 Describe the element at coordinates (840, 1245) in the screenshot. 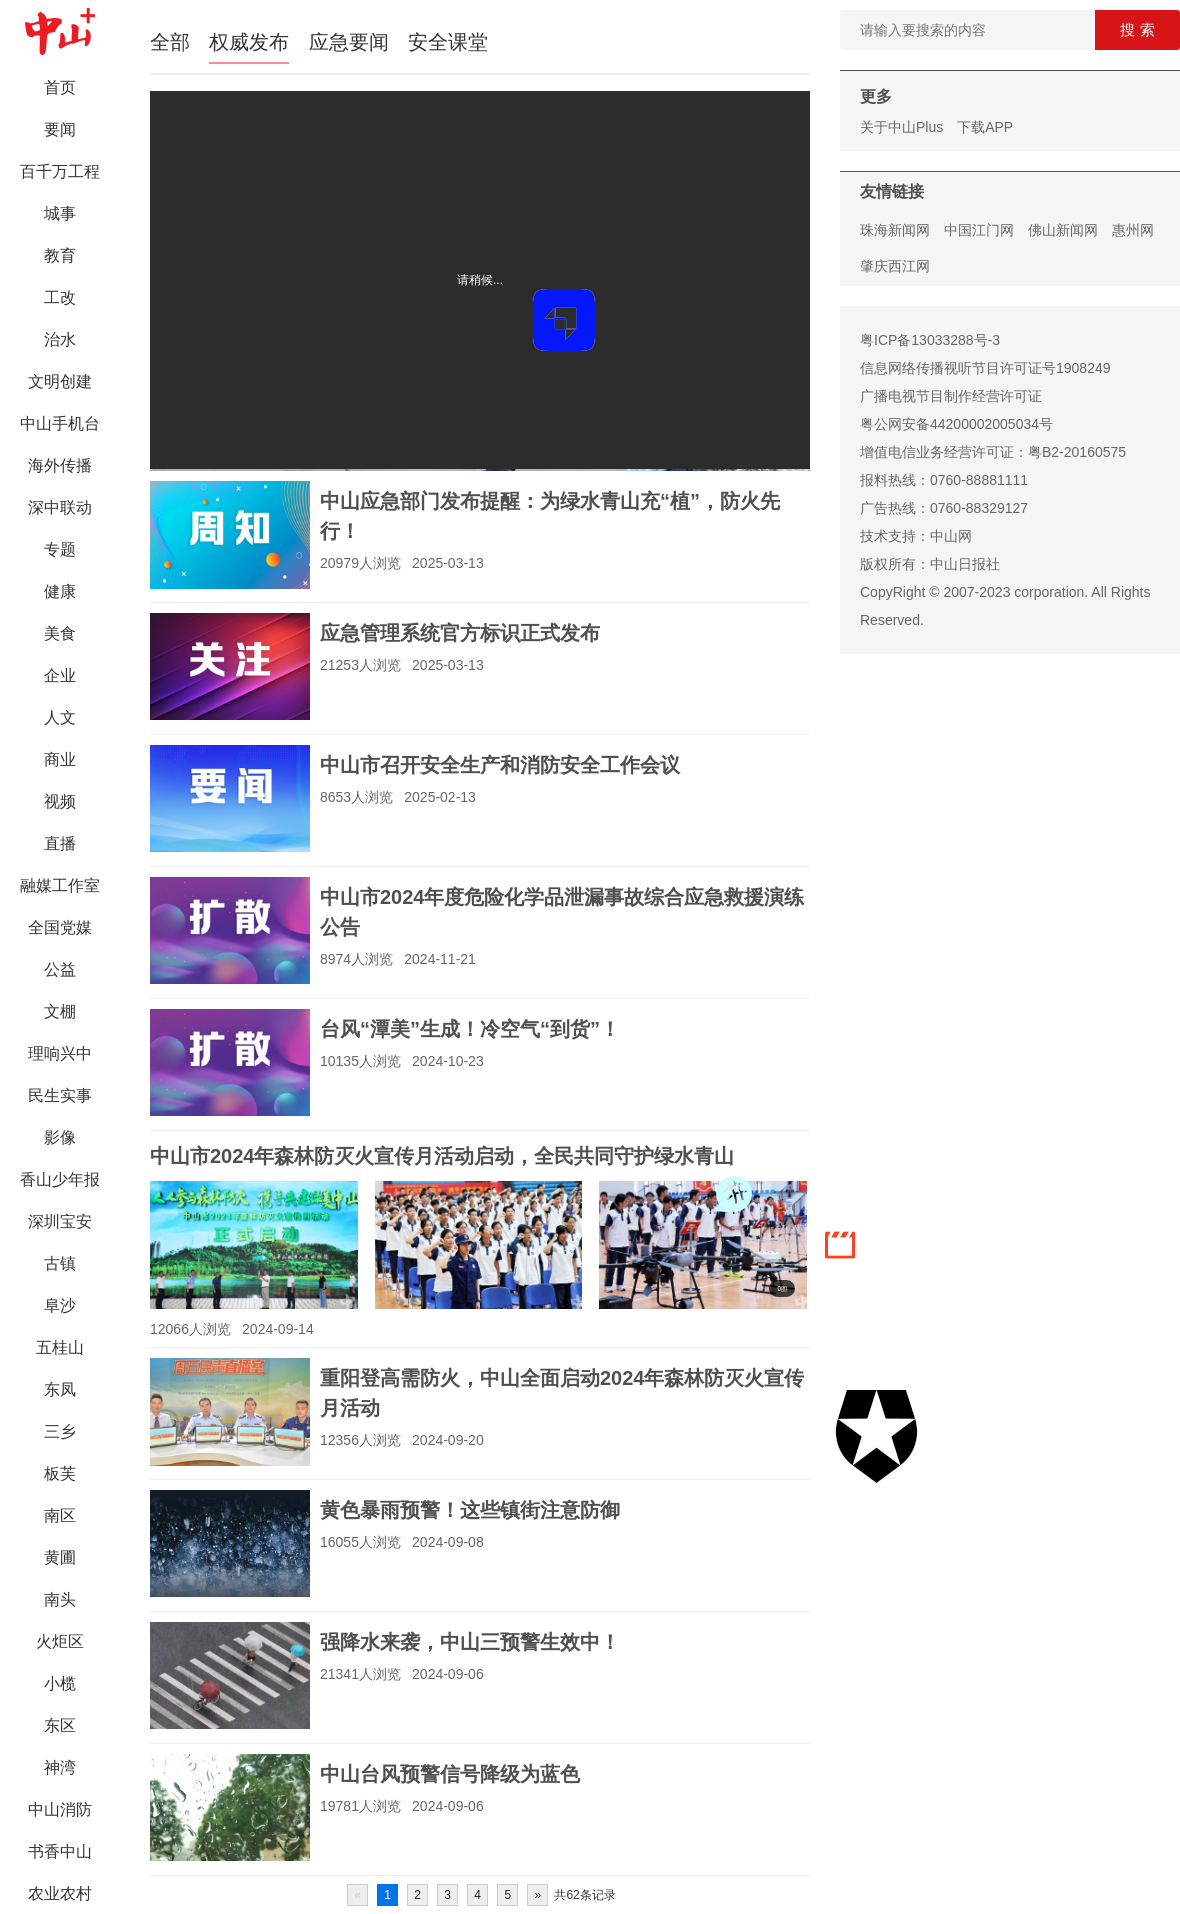

I see `access video or film editing tools` at that location.